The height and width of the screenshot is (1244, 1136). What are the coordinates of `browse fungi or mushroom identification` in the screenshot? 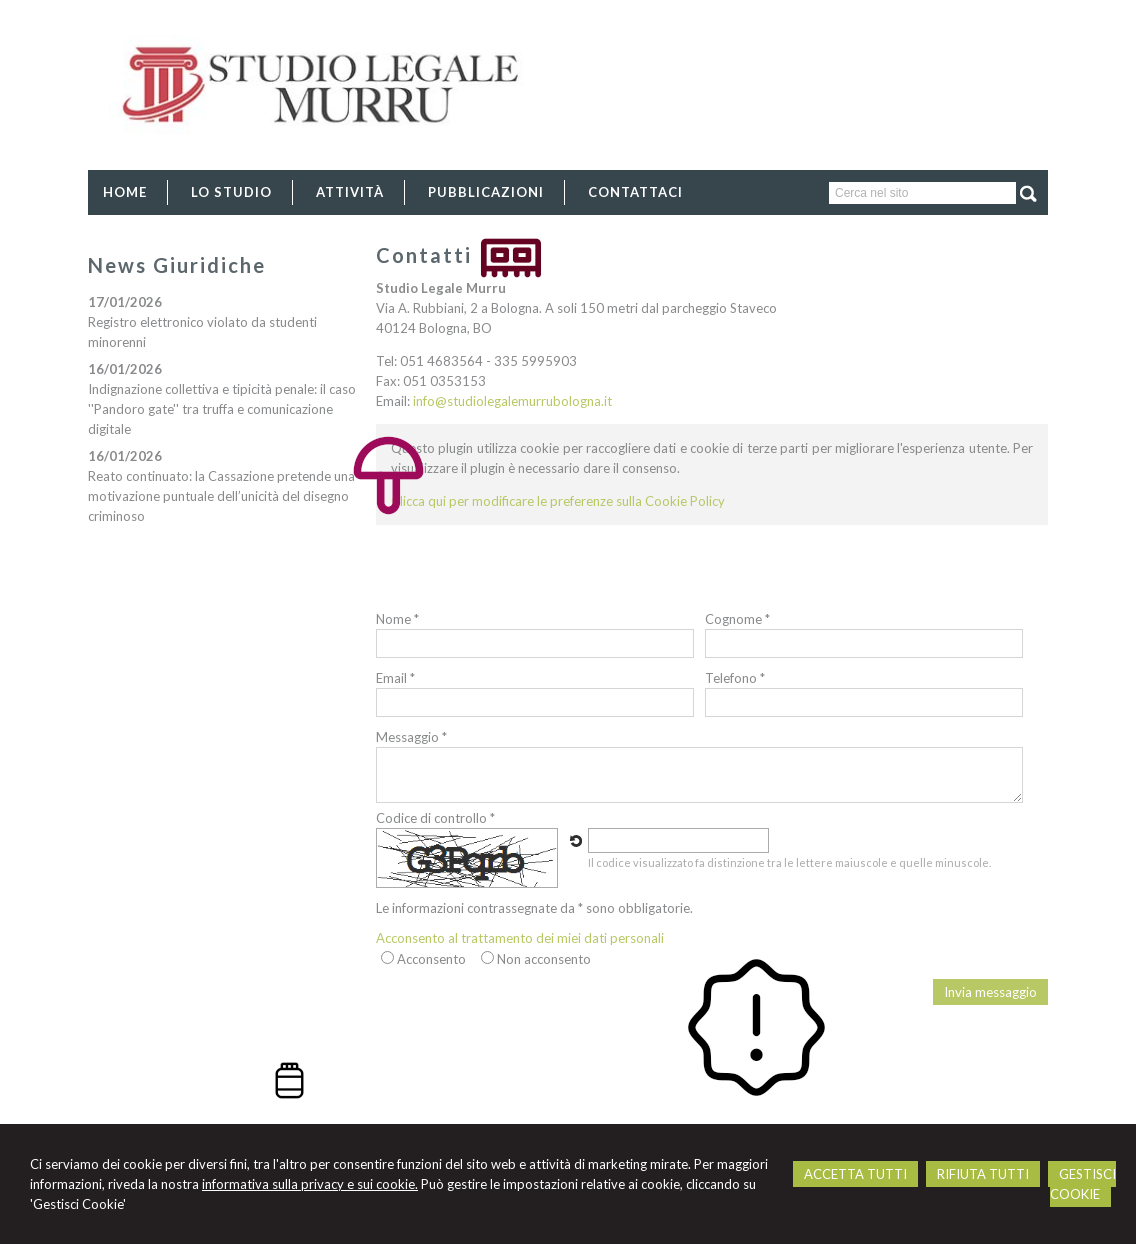 It's located at (388, 475).